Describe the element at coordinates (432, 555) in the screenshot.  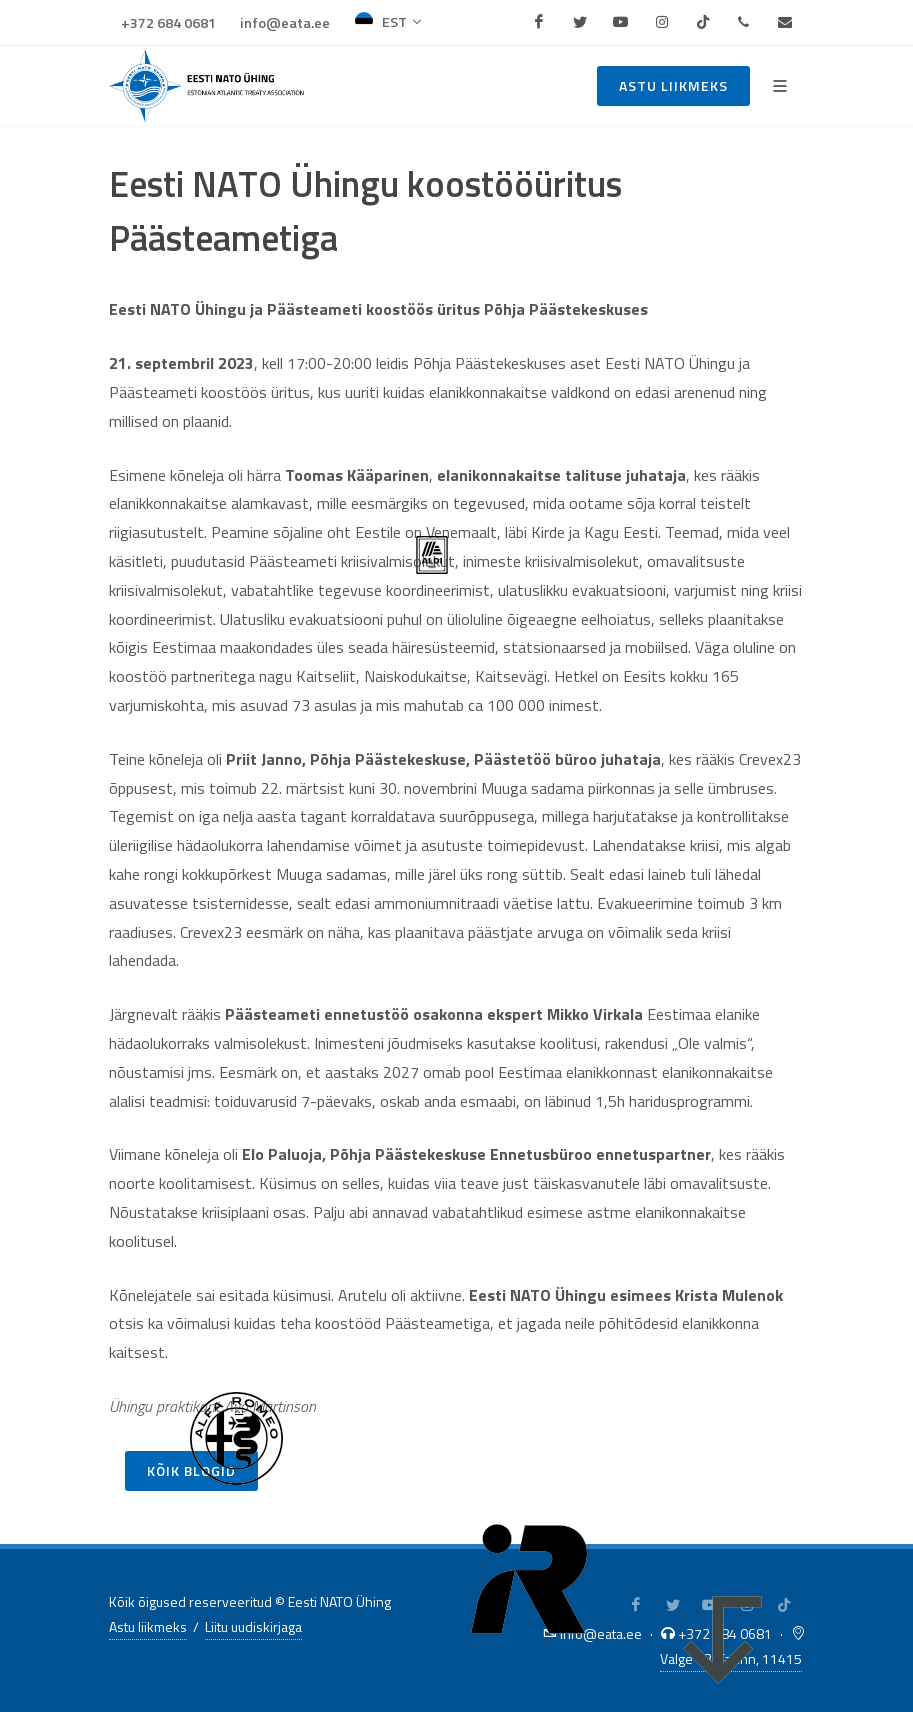
I see `aldi süd company logo` at that location.